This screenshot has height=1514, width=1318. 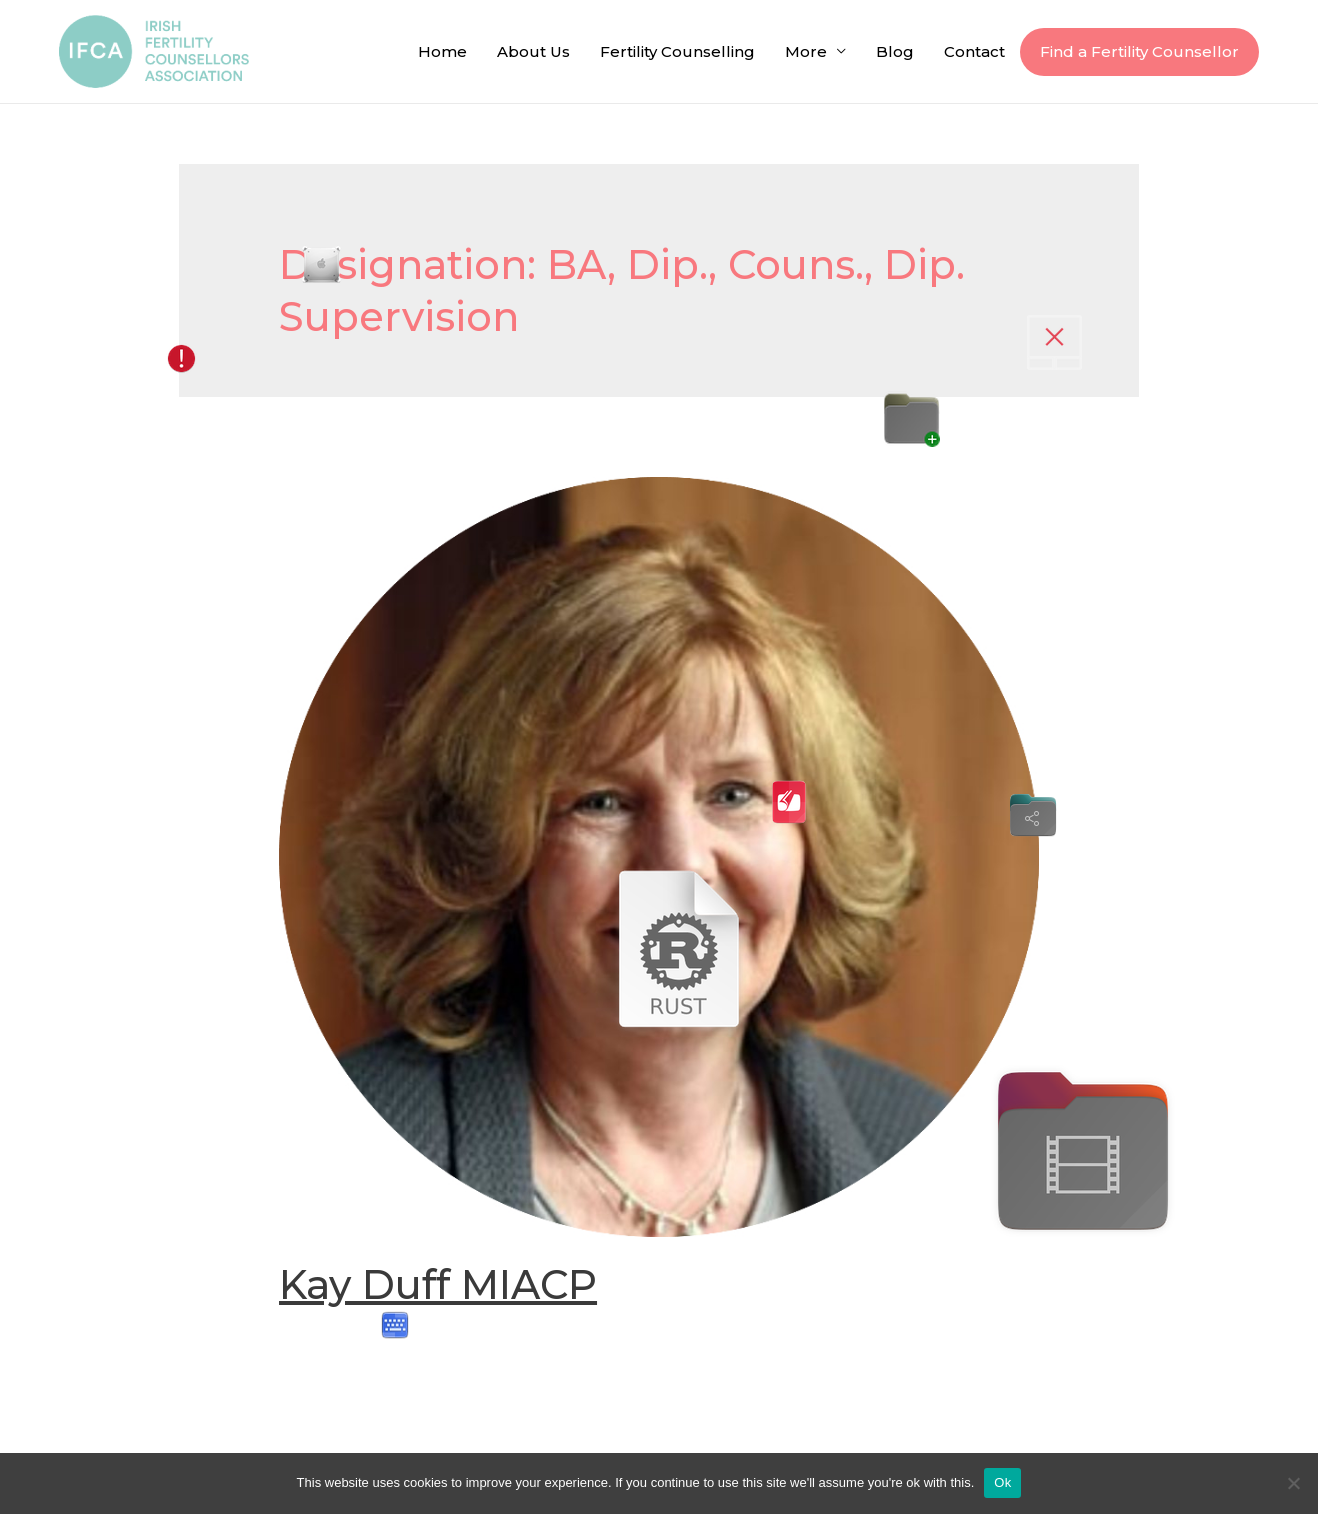 What do you see at coordinates (1033, 815) in the screenshot?
I see `open your public shared folder` at bounding box center [1033, 815].